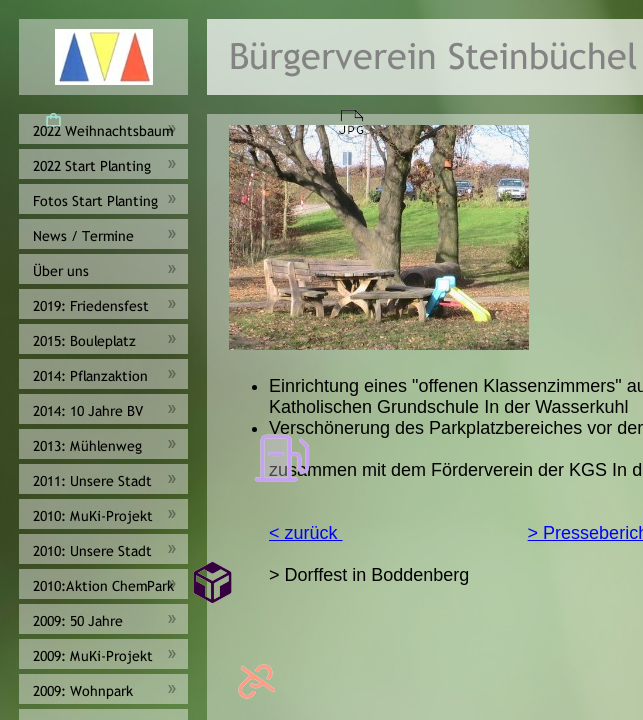 The height and width of the screenshot is (720, 643). Describe the element at coordinates (212, 582) in the screenshot. I see `open codesandbox development environment` at that location.